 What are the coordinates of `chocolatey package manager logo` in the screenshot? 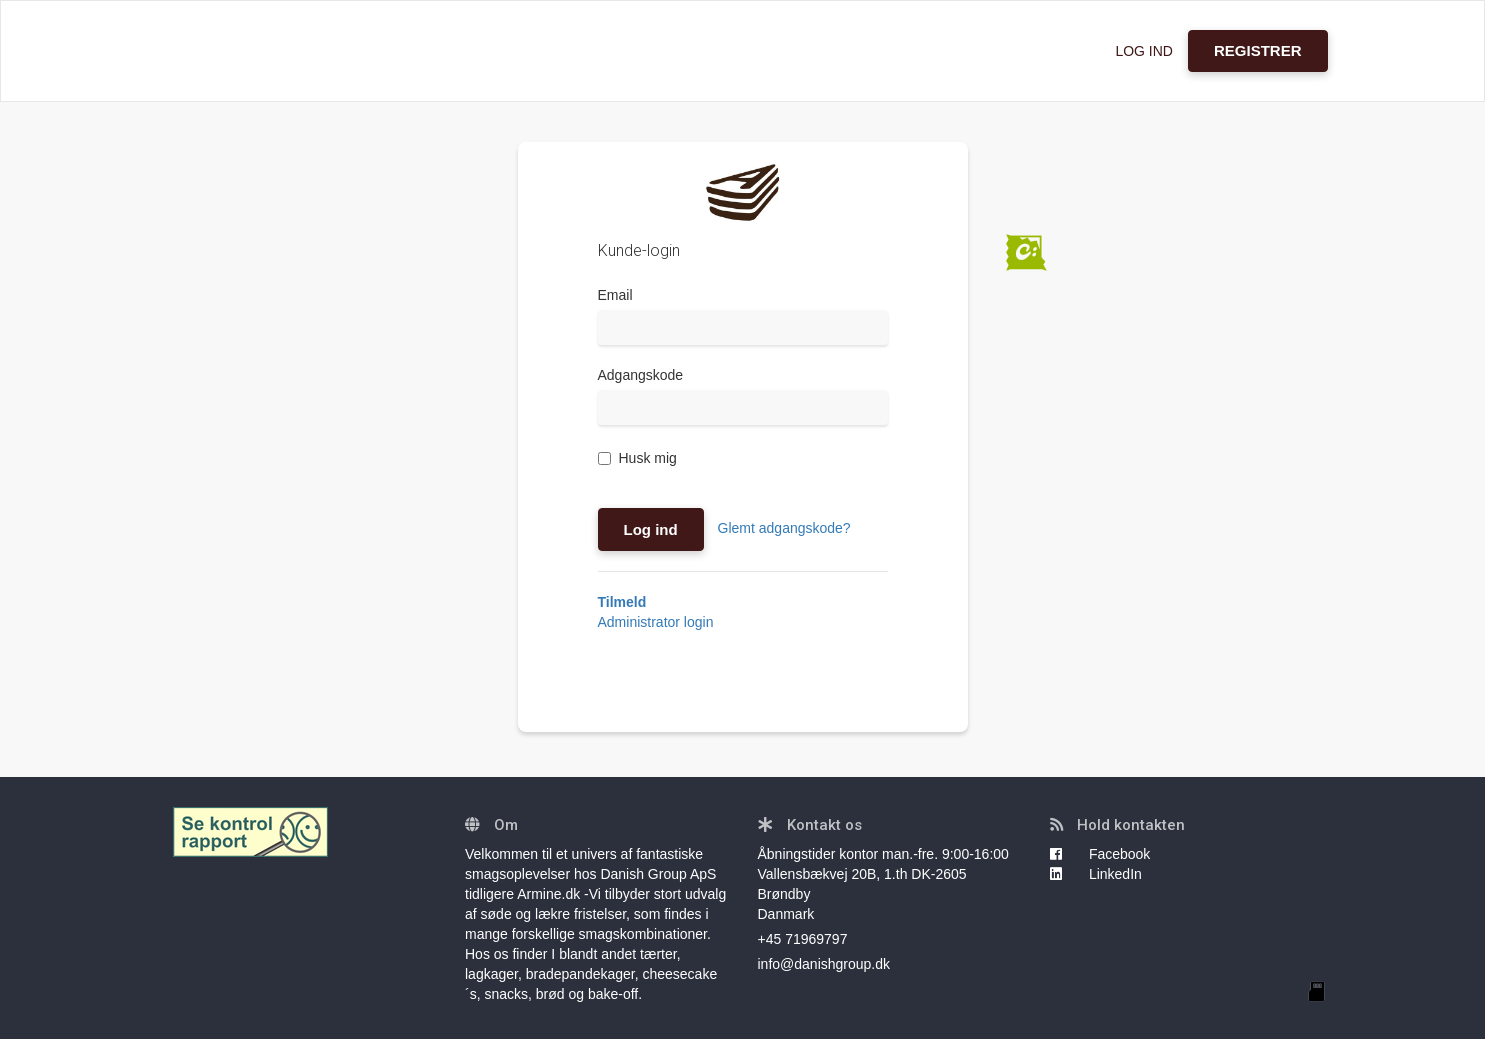 It's located at (1026, 252).